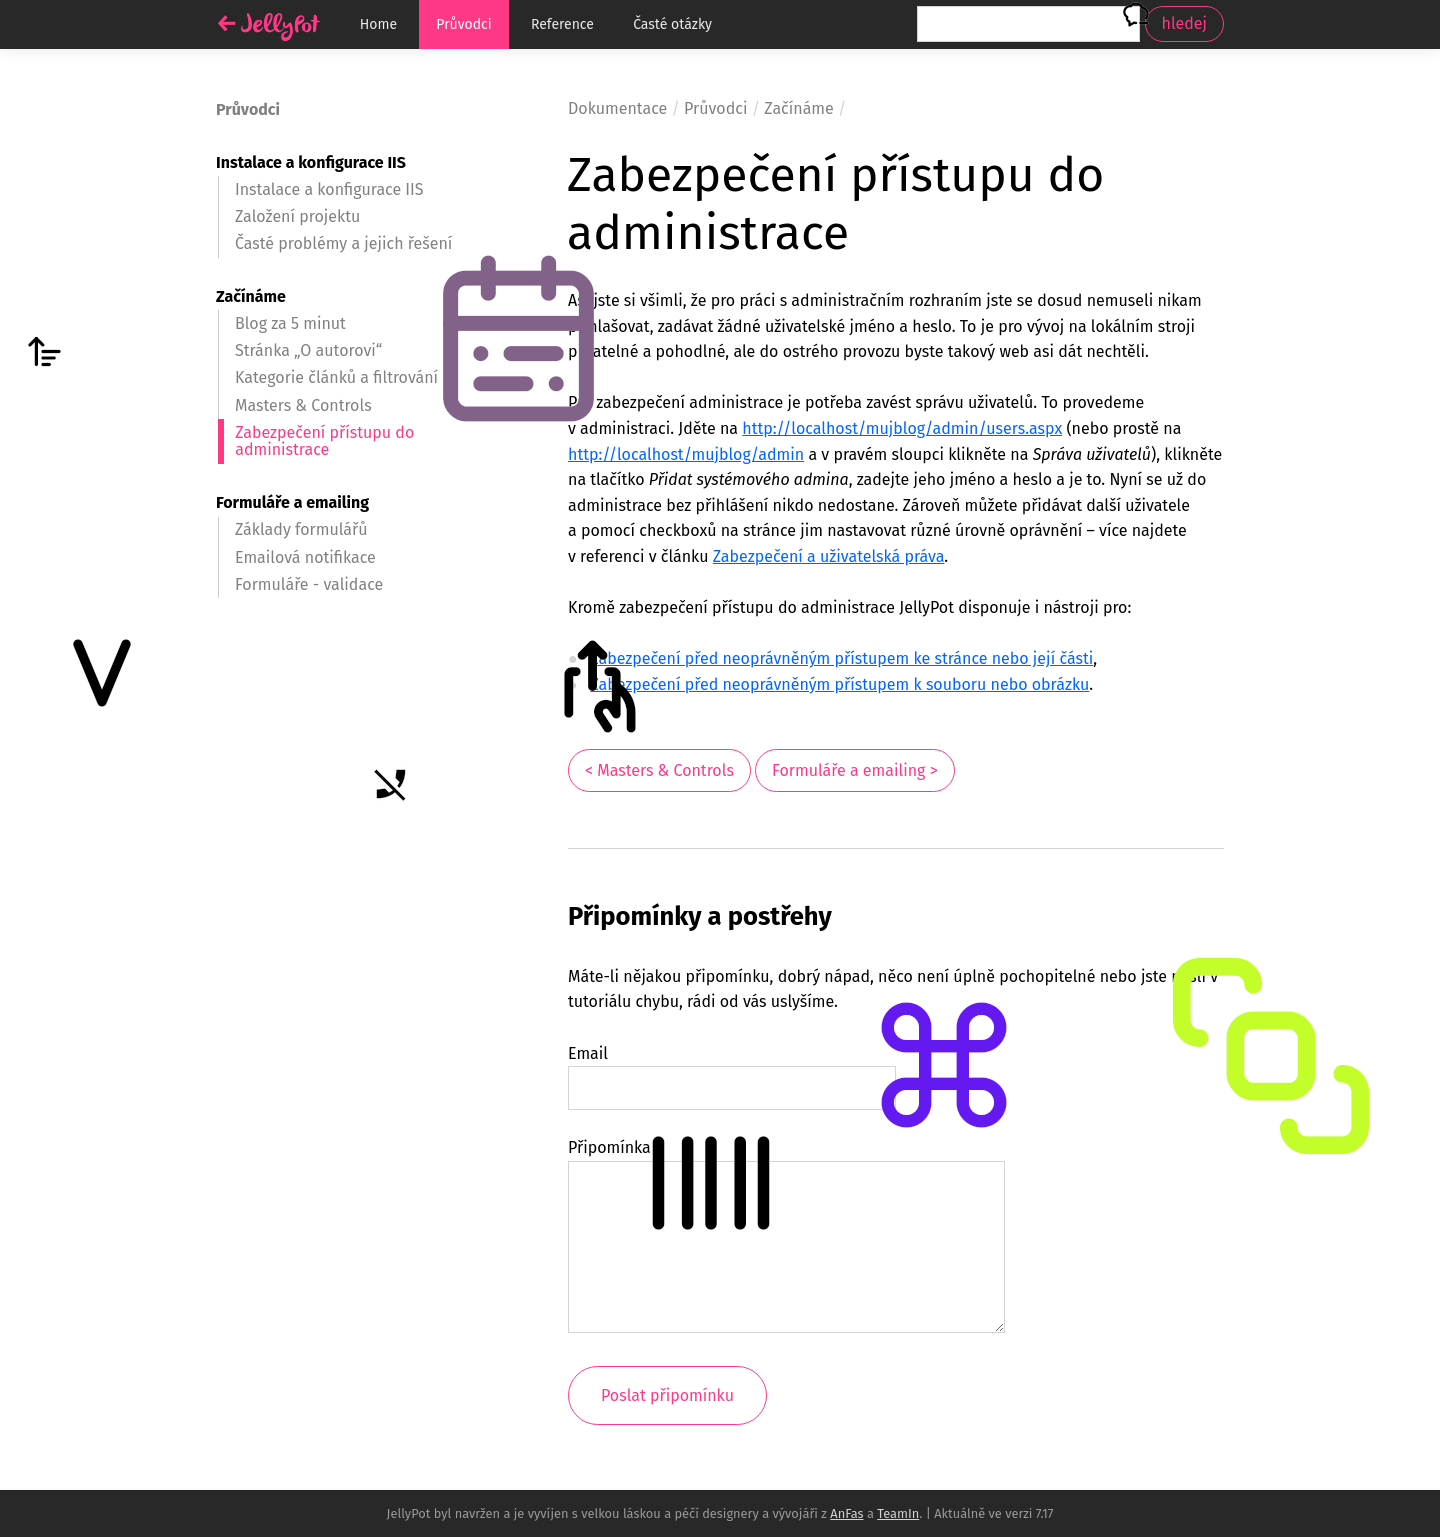 The image size is (1440, 1537). What do you see at coordinates (944, 1065) in the screenshot?
I see `command key modifier for keyboard shortcuts` at bounding box center [944, 1065].